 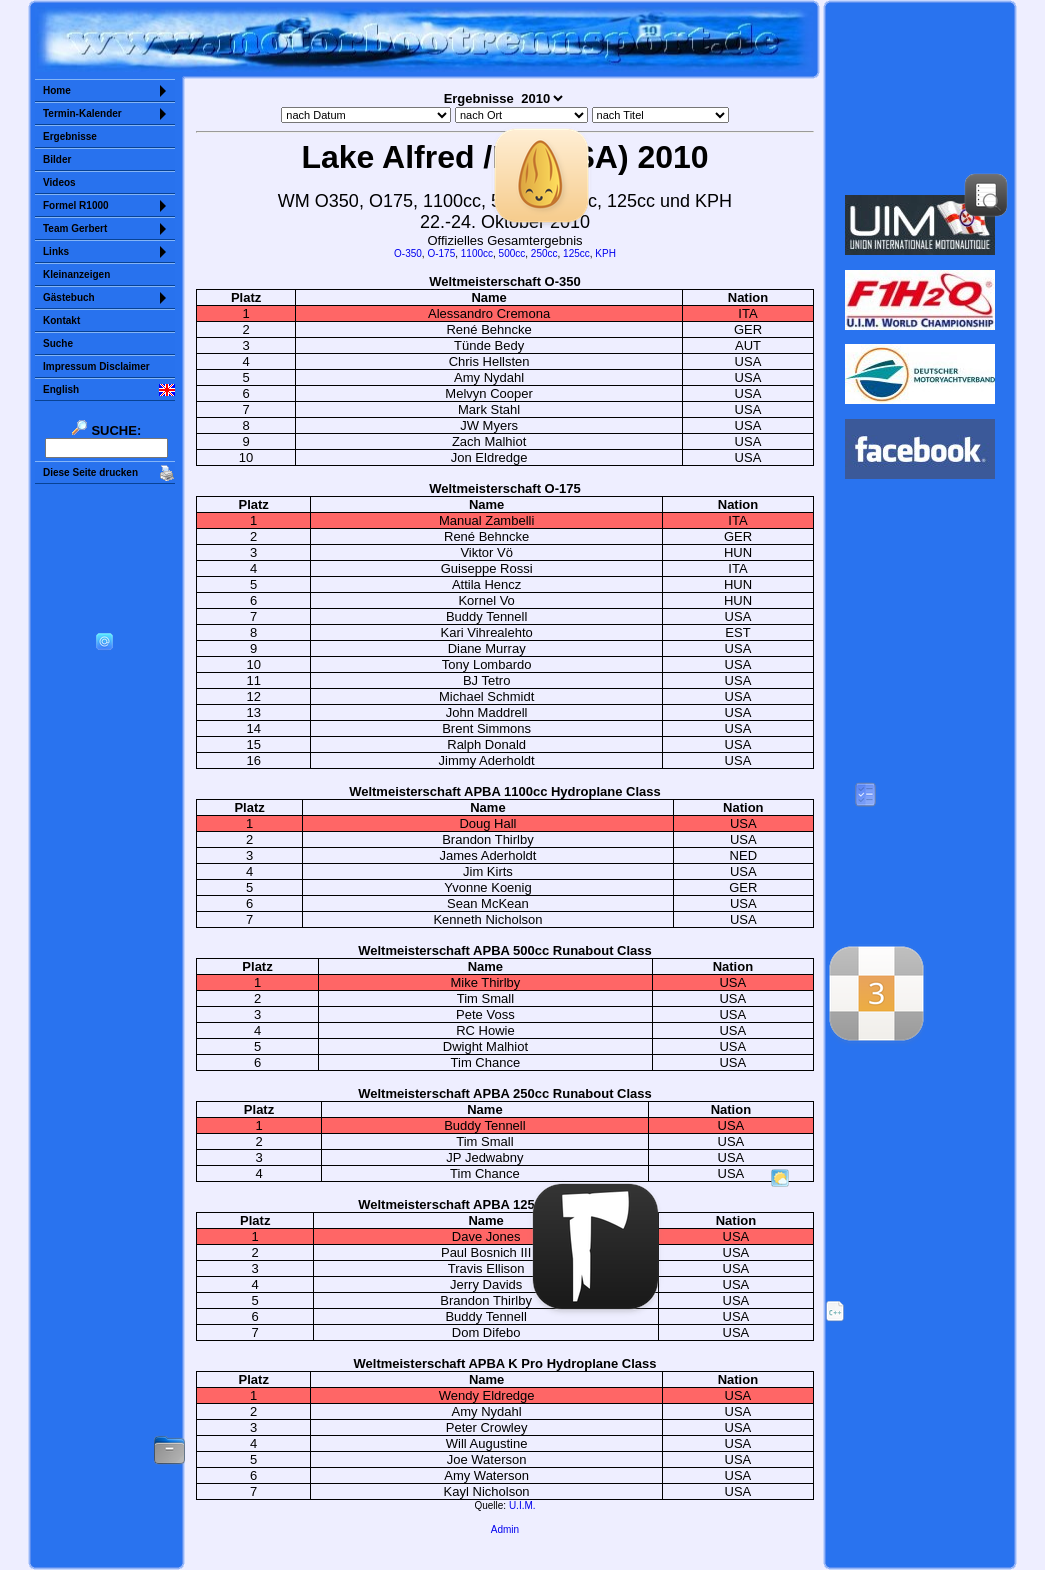 What do you see at coordinates (835, 1311) in the screenshot?
I see `a C++ source code file` at bounding box center [835, 1311].